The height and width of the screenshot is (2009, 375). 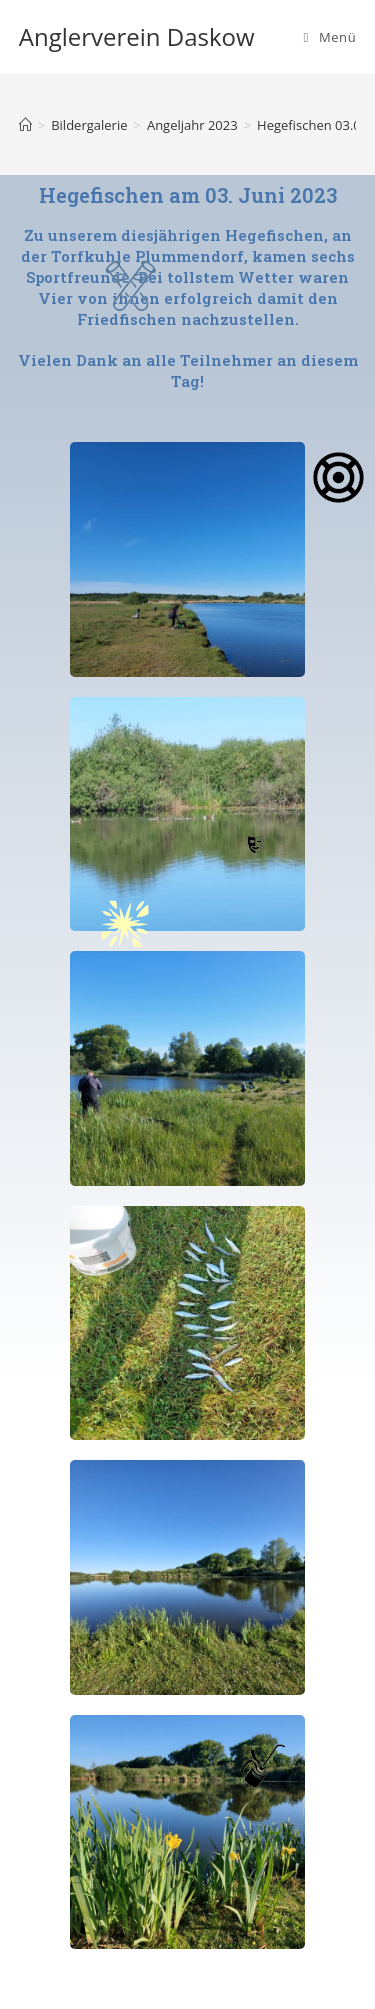 What do you see at coordinates (338, 477) in the screenshot?
I see `target or focus indicator` at bounding box center [338, 477].